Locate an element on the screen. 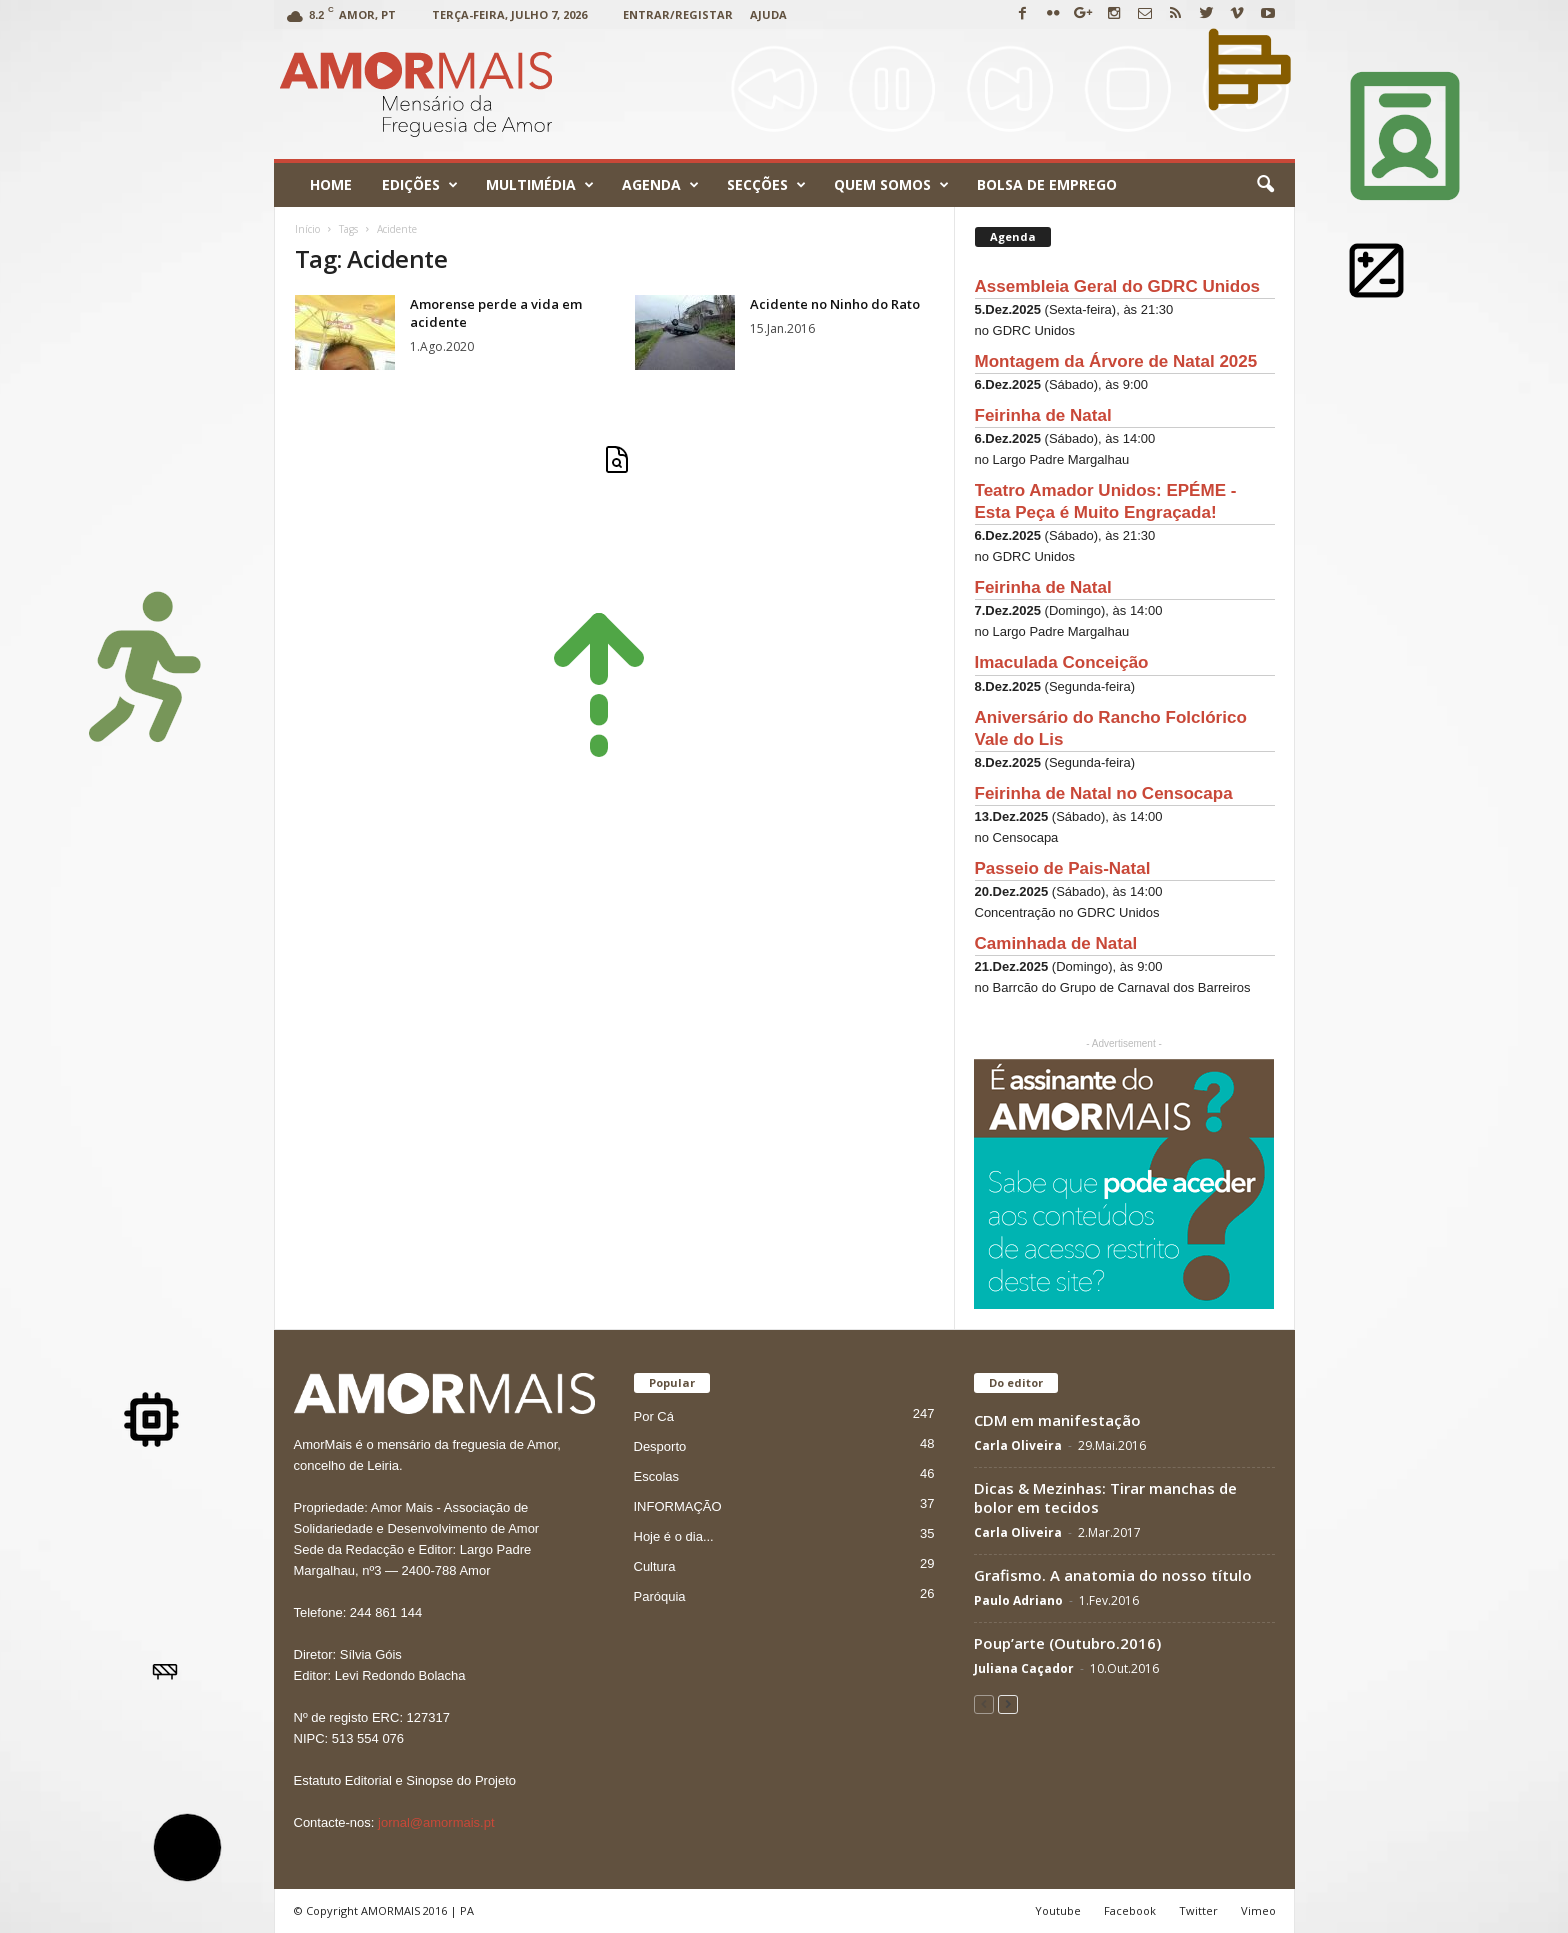 The height and width of the screenshot is (1933, 1568). start a running or jogging workout is located at coordinates (149, 669).